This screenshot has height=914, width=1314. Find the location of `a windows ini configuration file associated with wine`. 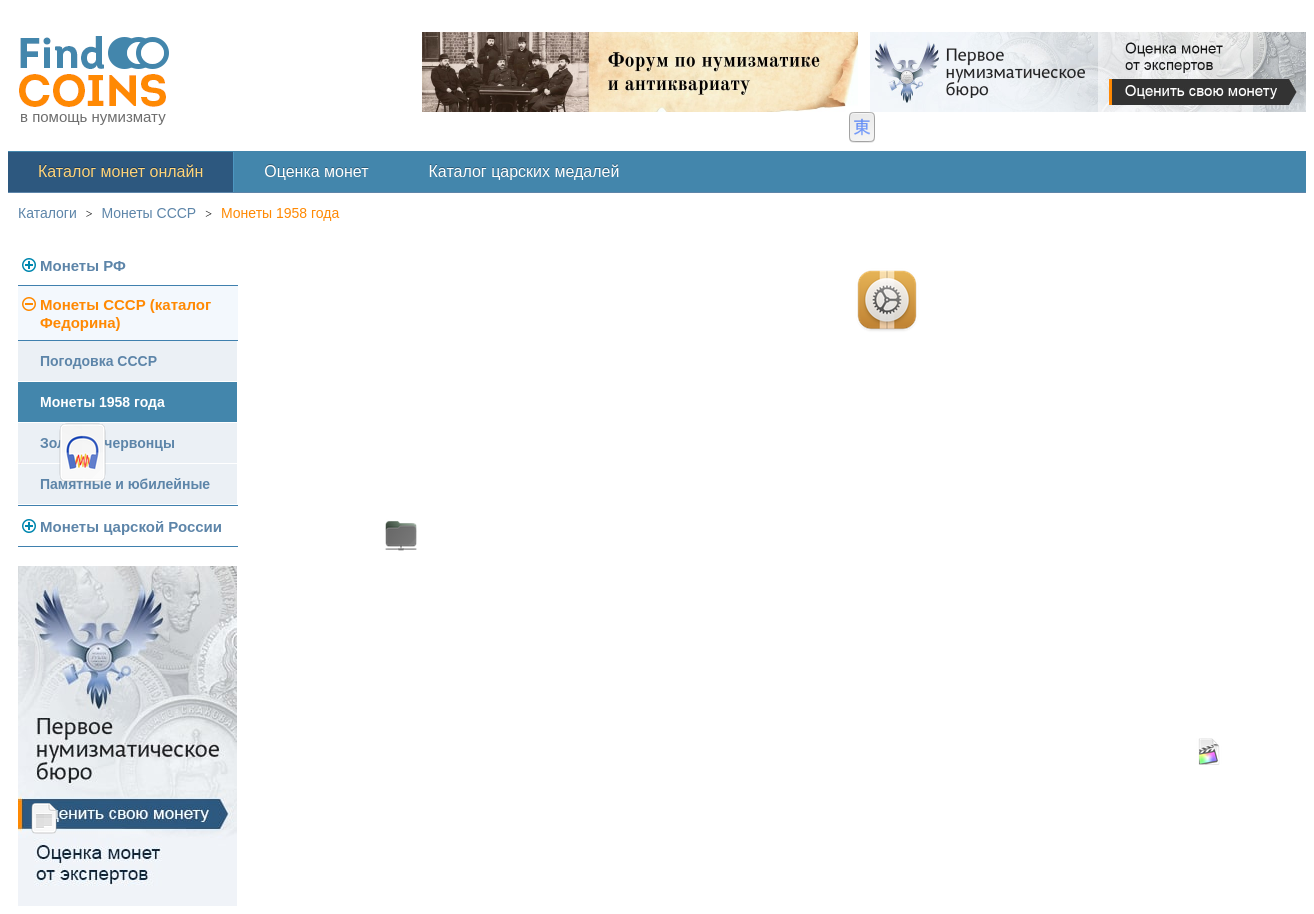

a windows ini configuration file associated with wine is located at coordinates (44, 818).